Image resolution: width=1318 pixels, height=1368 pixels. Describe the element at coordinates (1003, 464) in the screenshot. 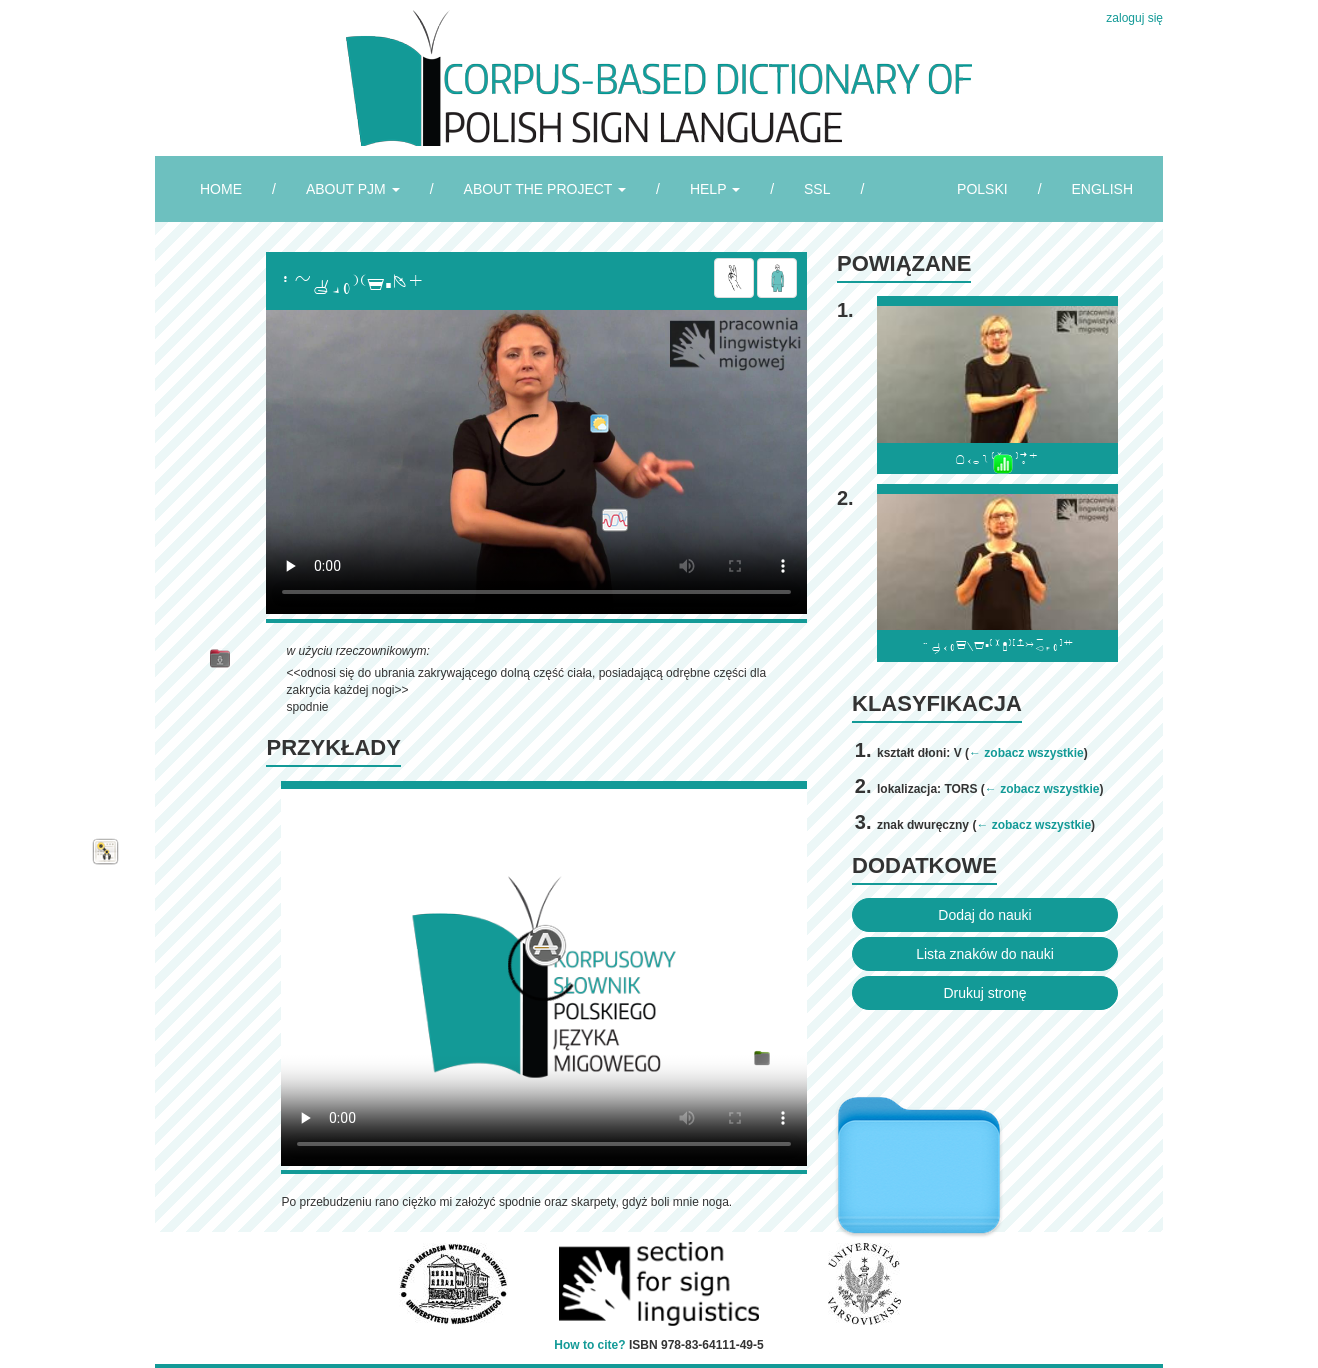

I see `open apple numbers spreadsheet app` at that location.